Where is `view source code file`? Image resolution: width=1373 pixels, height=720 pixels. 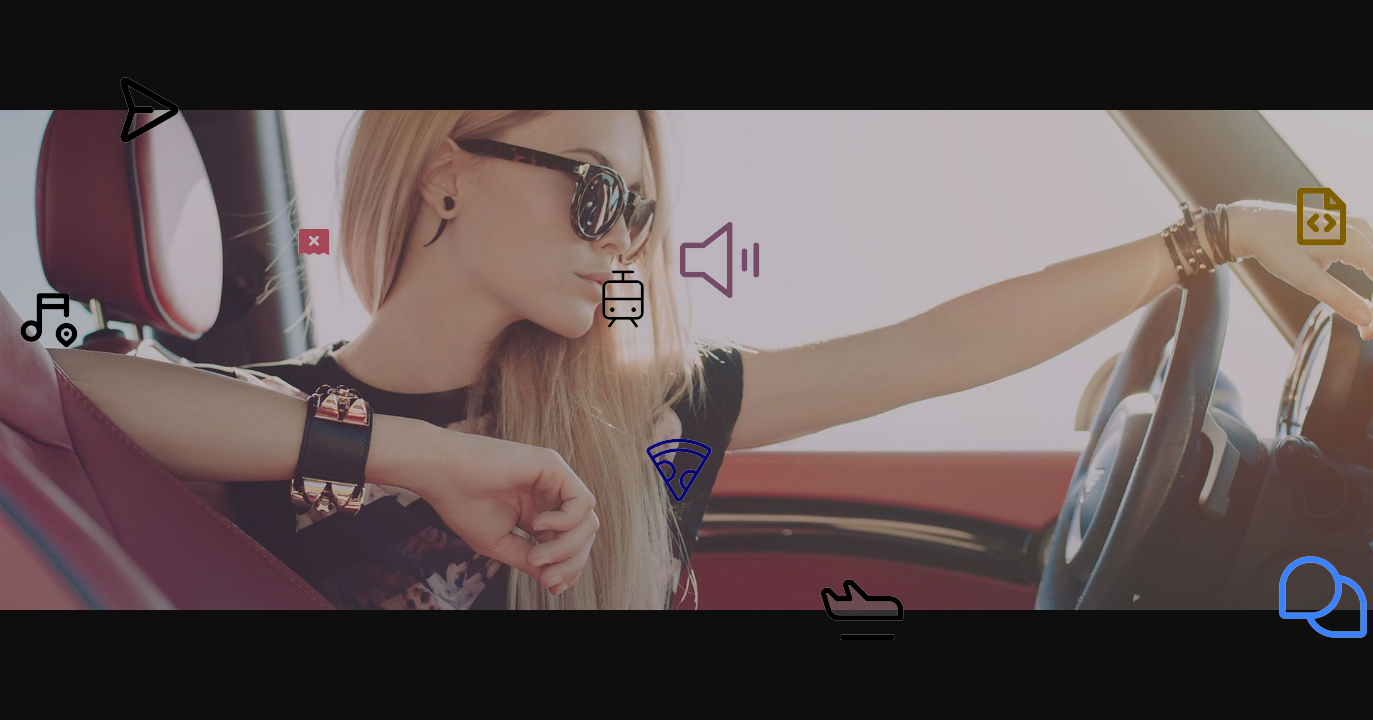
view source code file is located at coordinates (1321, 216).